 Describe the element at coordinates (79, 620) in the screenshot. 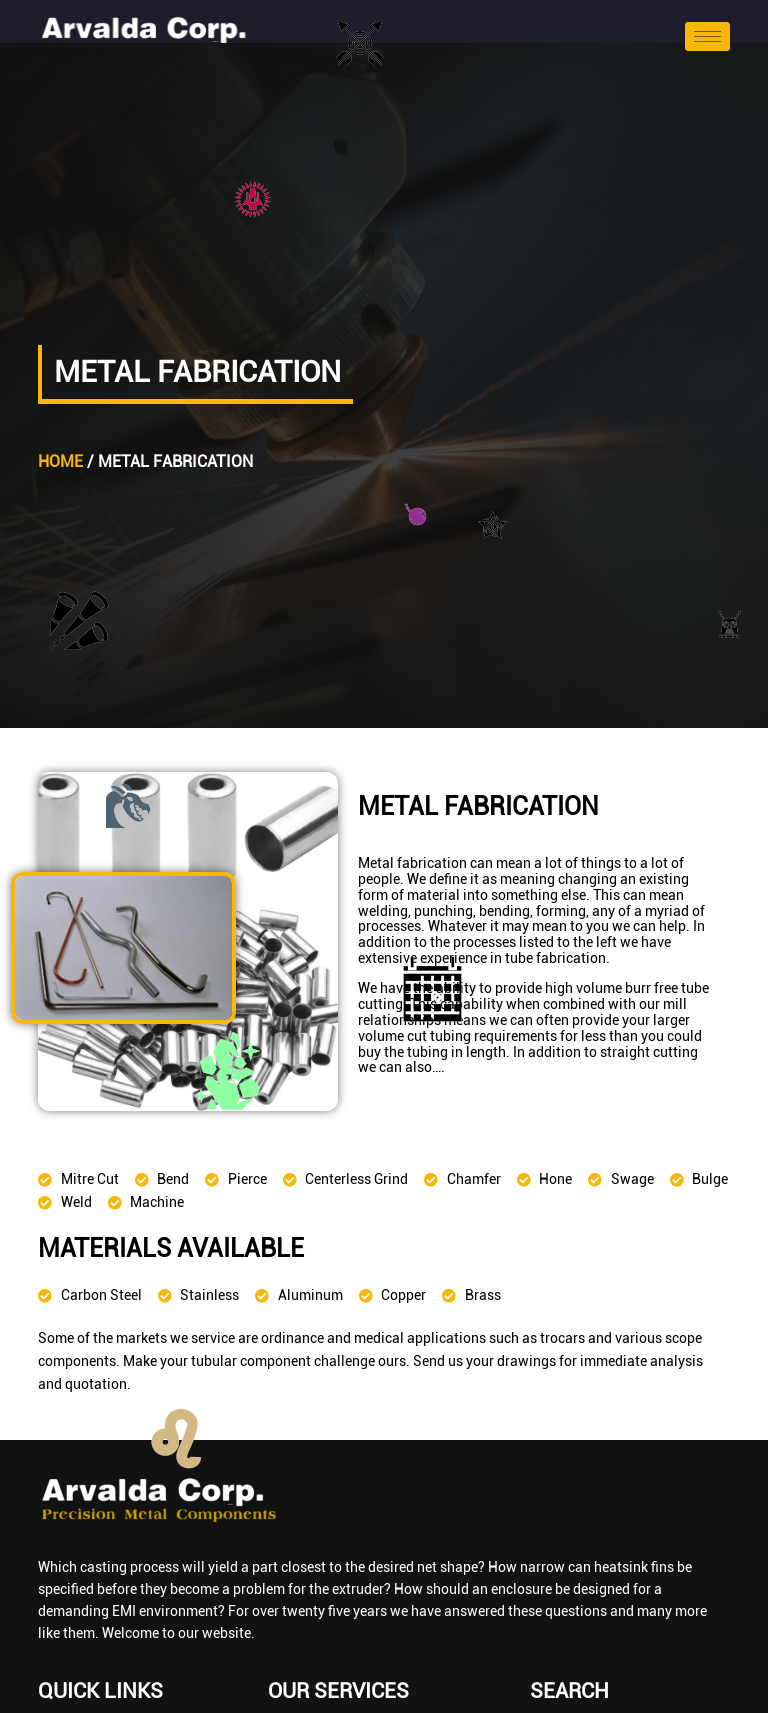

I see `play sound effects or celebration audio` at that location.